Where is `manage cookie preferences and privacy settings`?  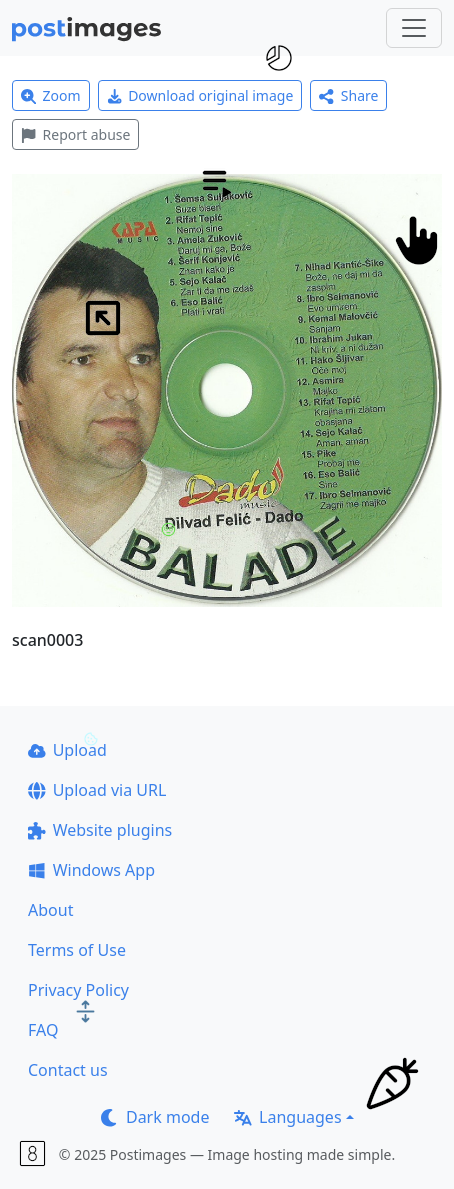 manage cookie preferences and privacy settings is located at coordinates (91, 739).